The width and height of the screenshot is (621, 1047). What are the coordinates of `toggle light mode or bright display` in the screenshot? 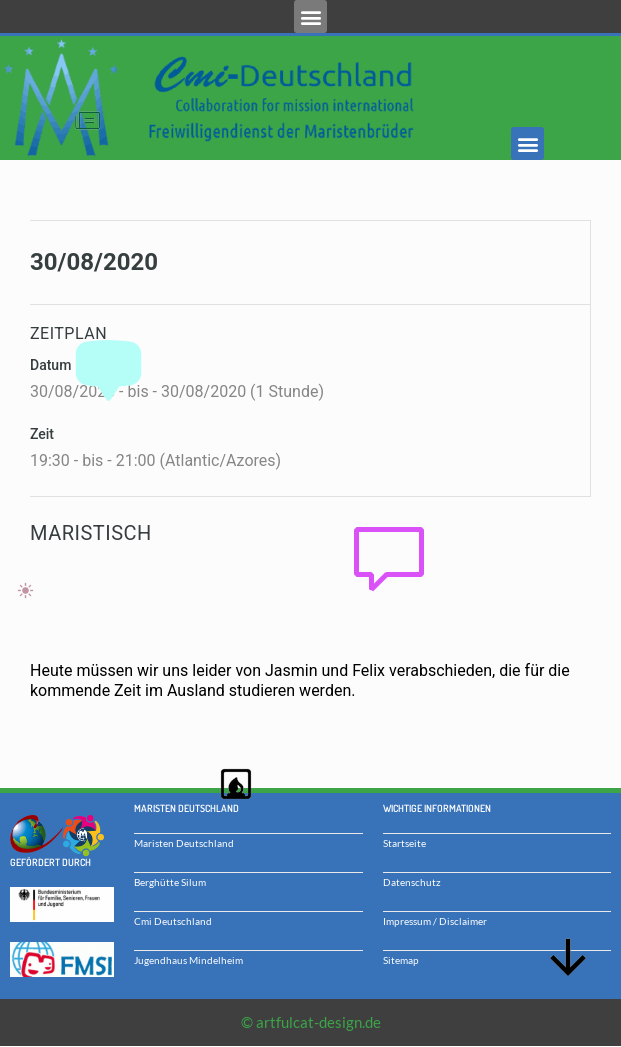 It's located at (25, 590).